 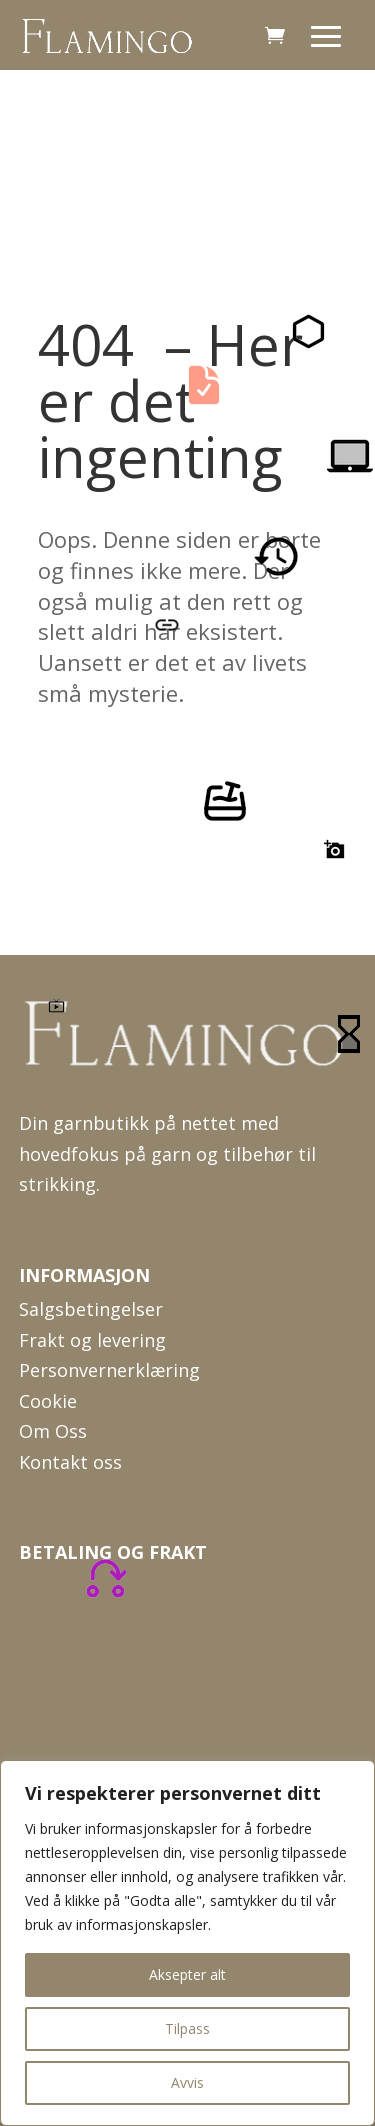 I want to click on copy or share a link, so click(x=167, y=625).